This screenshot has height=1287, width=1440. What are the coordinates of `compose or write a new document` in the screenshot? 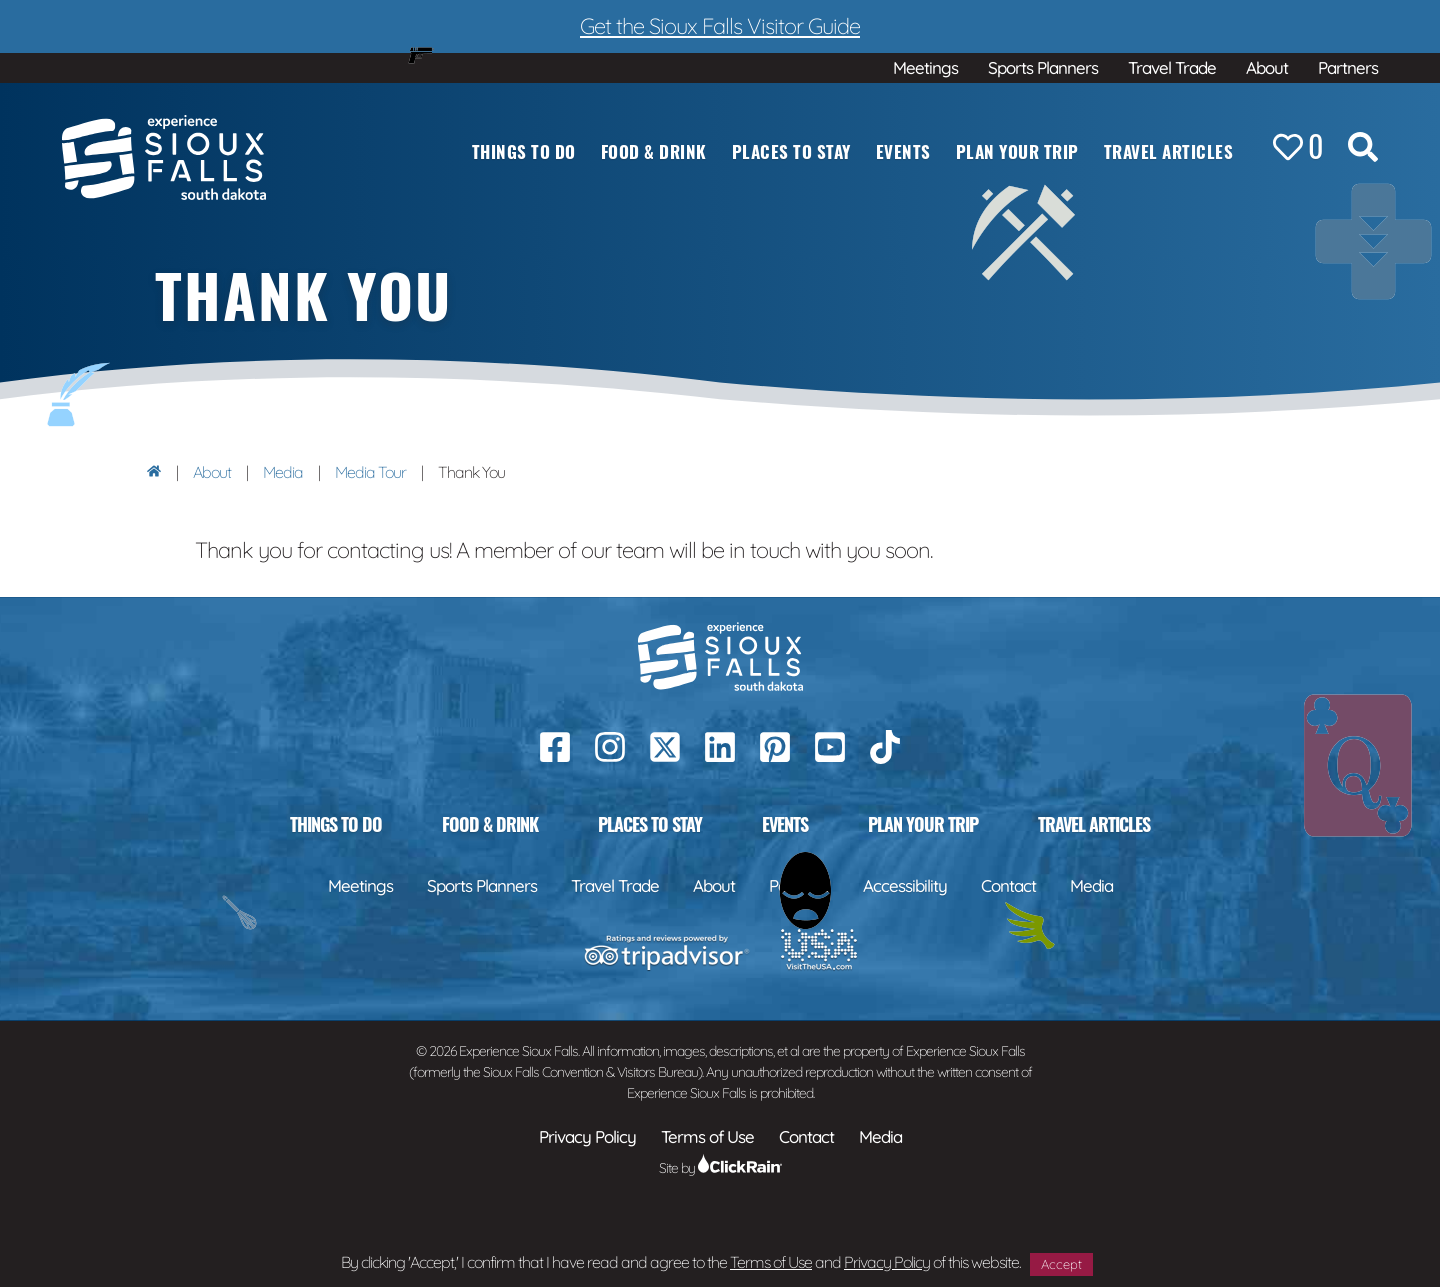 It's located at (78, 395).